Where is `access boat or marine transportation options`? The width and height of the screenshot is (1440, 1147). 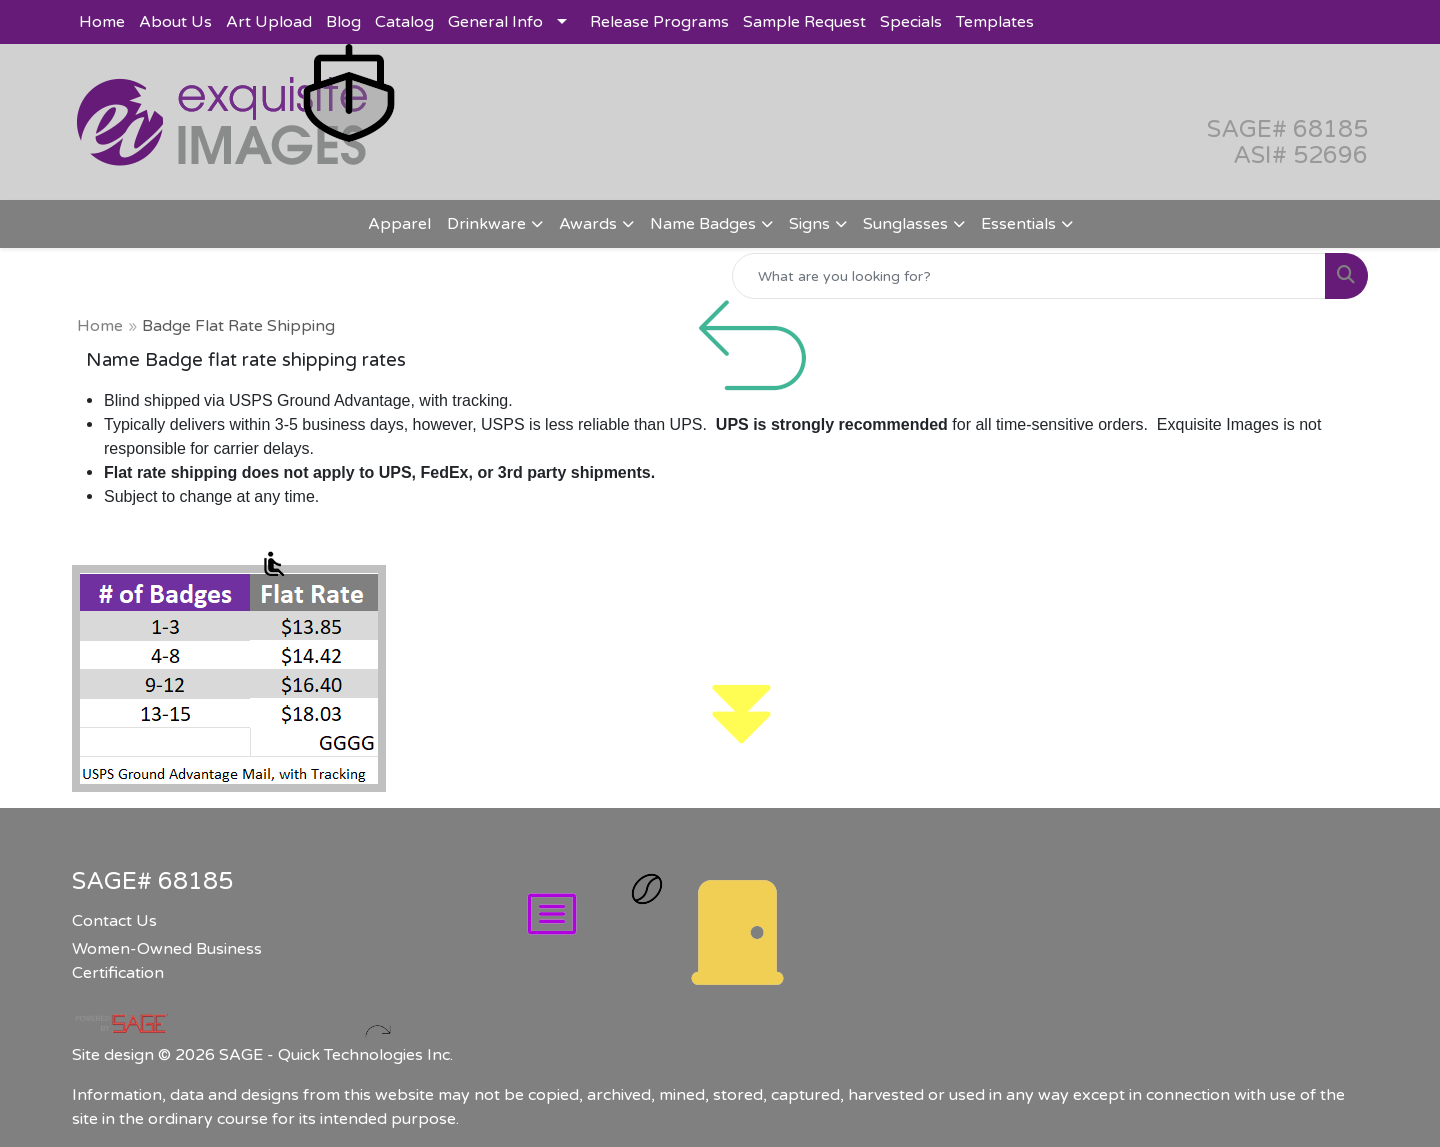
access boat or marine transportation options is located at coordinates (349, 93).